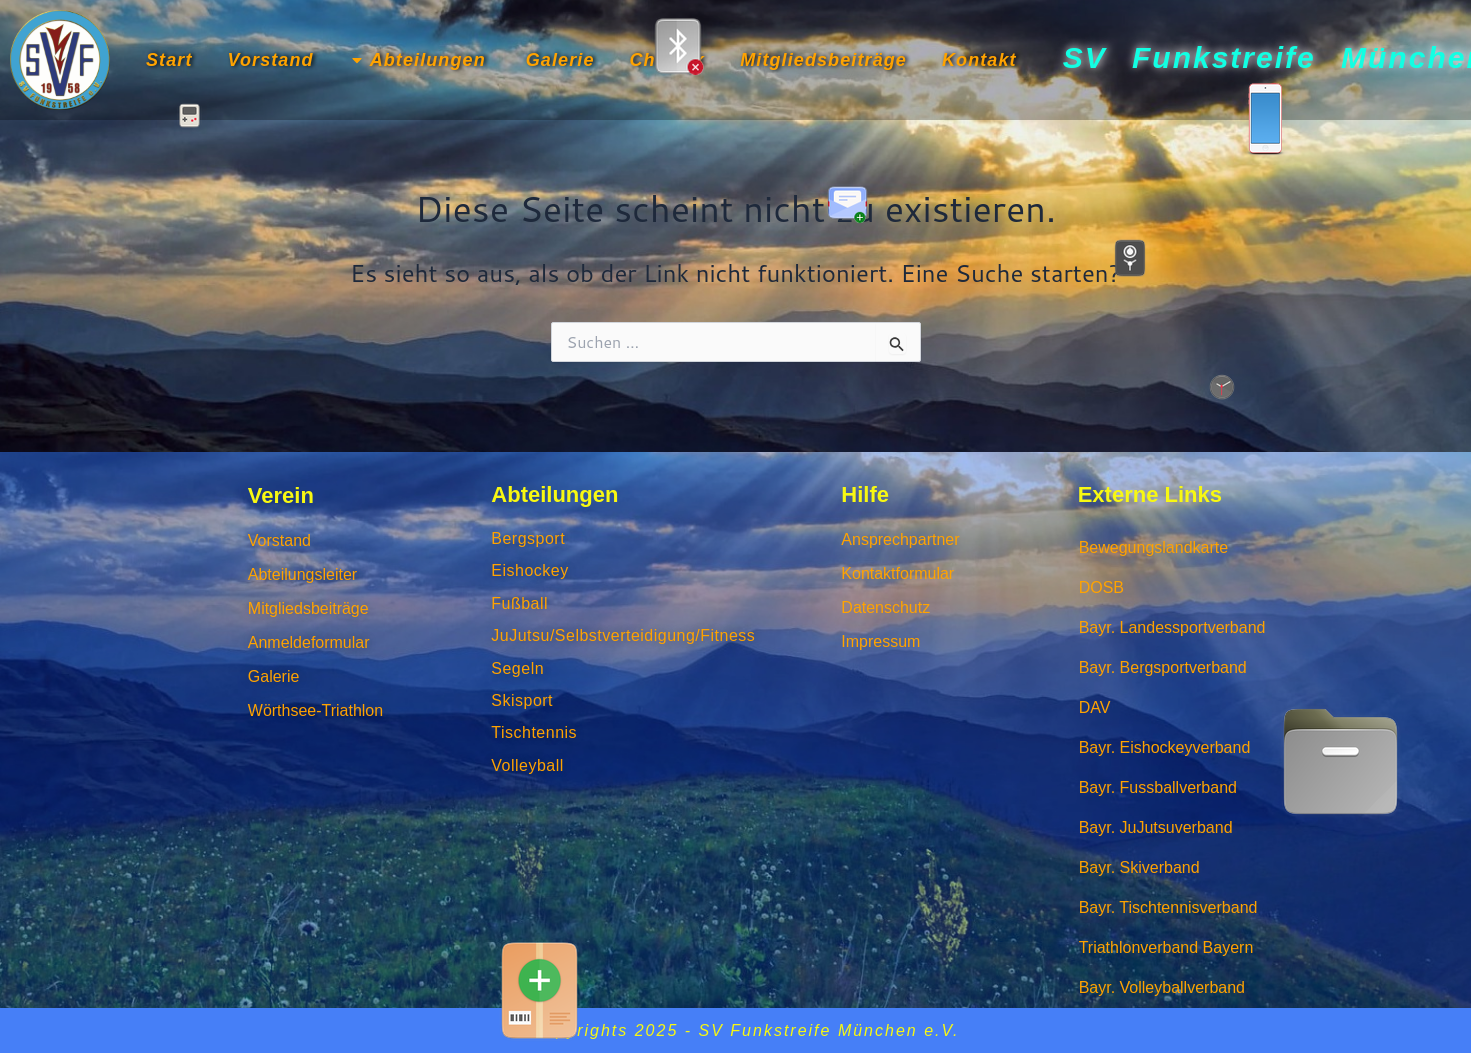  Describe the element at coordinates (1222, 387) in the screenshot. I see `open the clocks app` at that location.